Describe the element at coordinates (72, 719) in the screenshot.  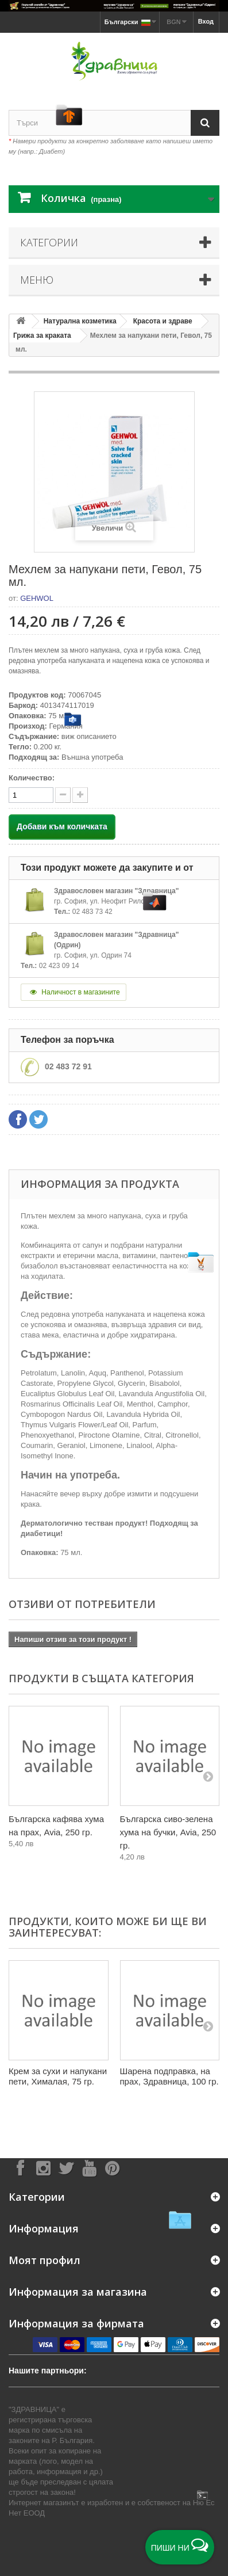
I see `open folder containing microsoft visio files` at that location.